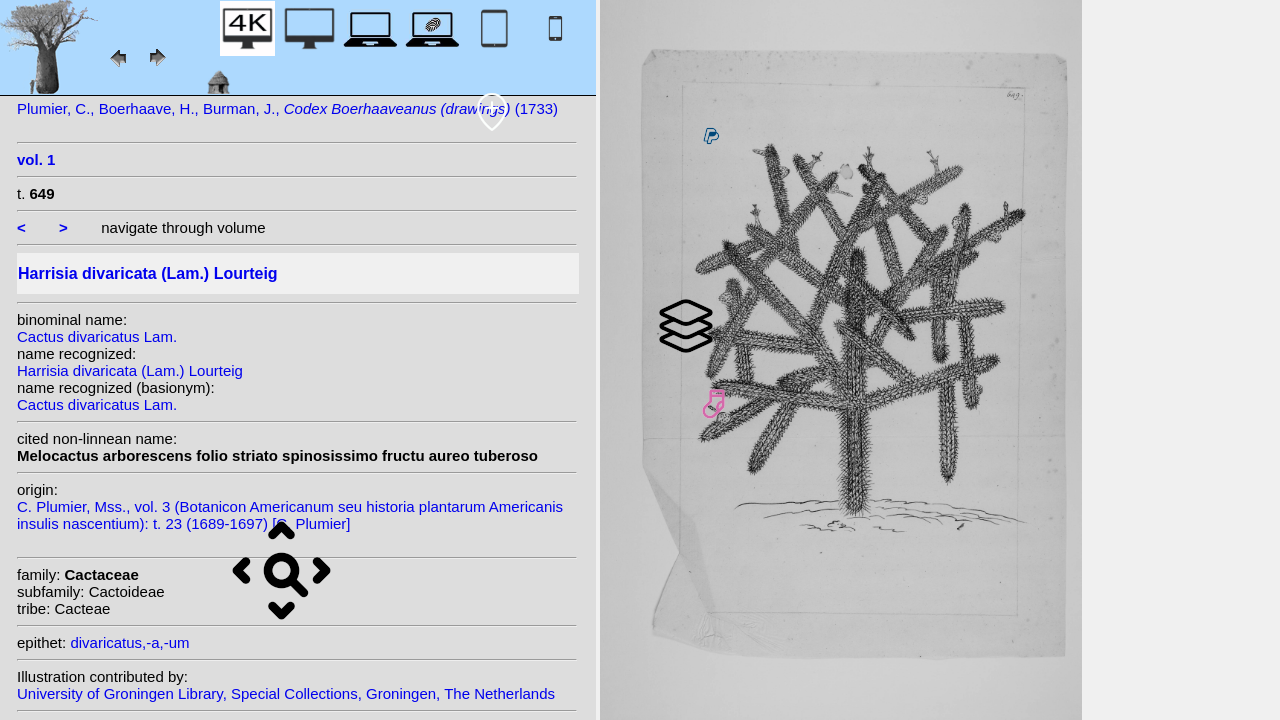 This screenshot has width=1280, height=720. Describe the element at coordinates (711, 136) in the screenshot. I see `pay with PayPal` at that location.